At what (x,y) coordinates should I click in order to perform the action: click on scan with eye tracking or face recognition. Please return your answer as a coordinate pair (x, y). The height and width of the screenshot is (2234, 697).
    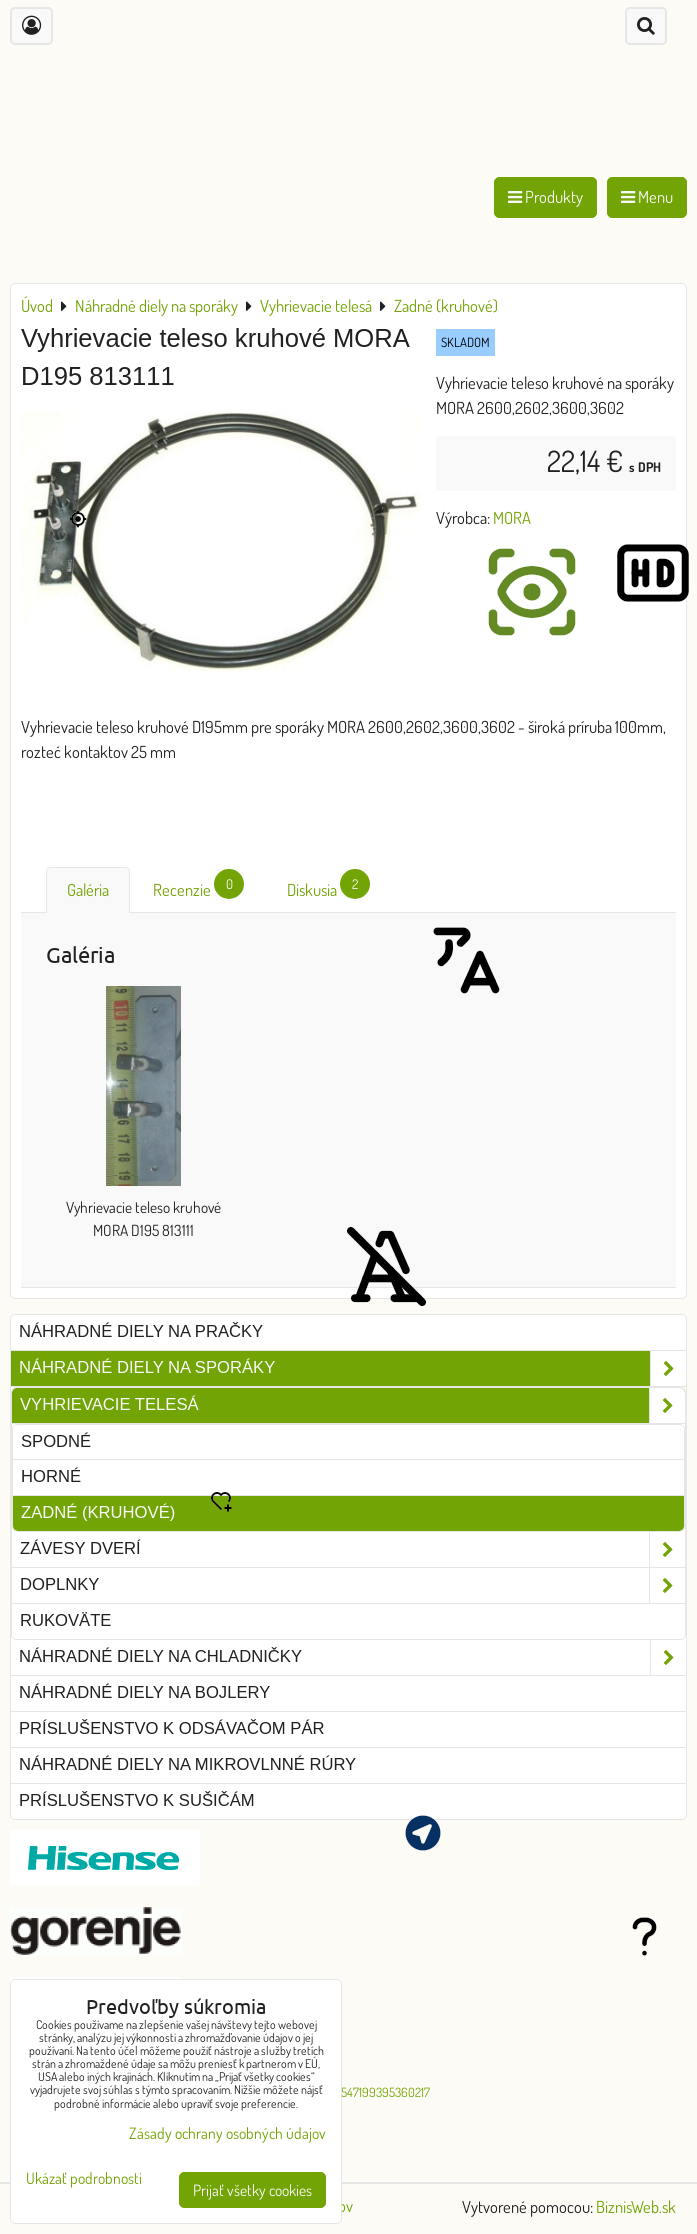
    Looking at the image, I should click on (532, 592).